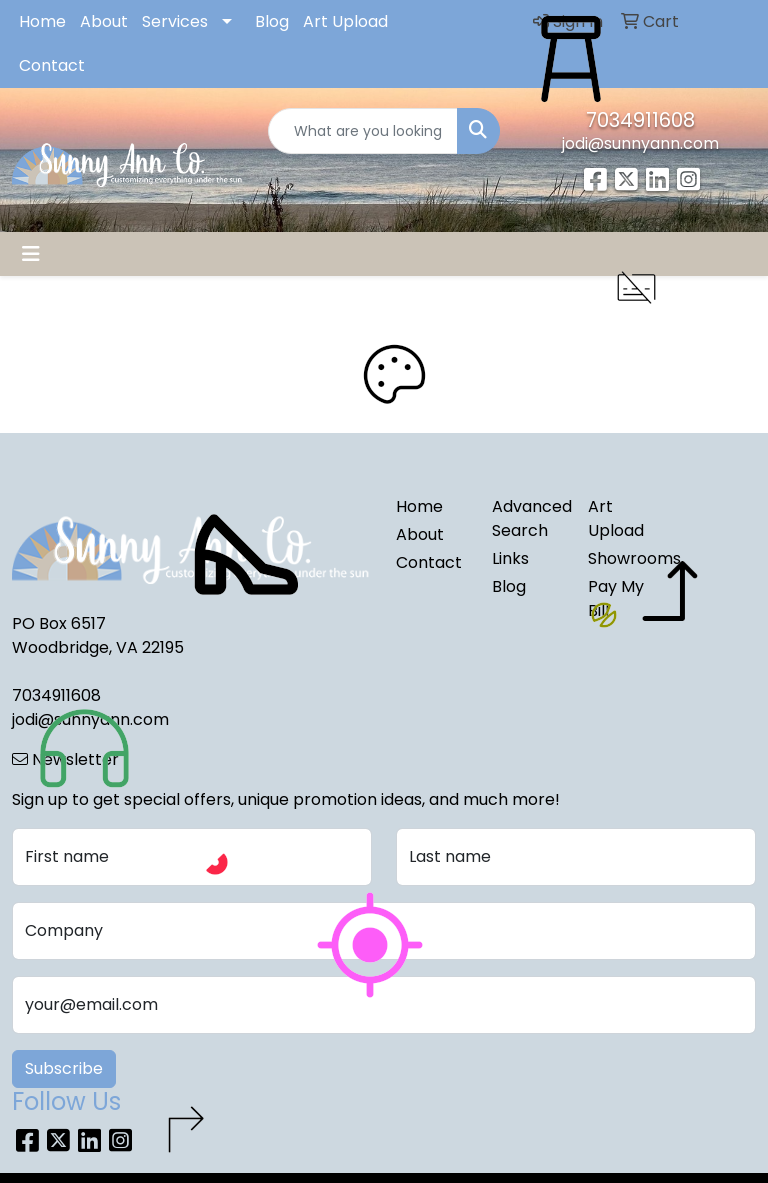 This screenshot has width=768, height=1183. What do you see at coordinates (370, 945) in the screenshot?
I see `lock onto current GPS location` at bounding box center [370, 945].